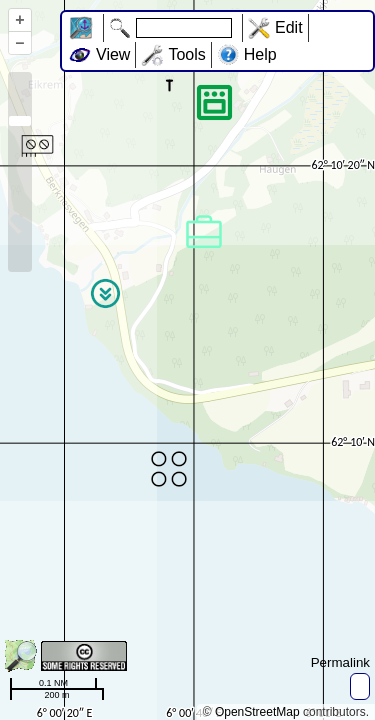 The height and width of the screenshot is (720, 375). Describe the element at coordinates (214, 102) in the screenshot. I see `access oven or cooking appliance controls` at that location.